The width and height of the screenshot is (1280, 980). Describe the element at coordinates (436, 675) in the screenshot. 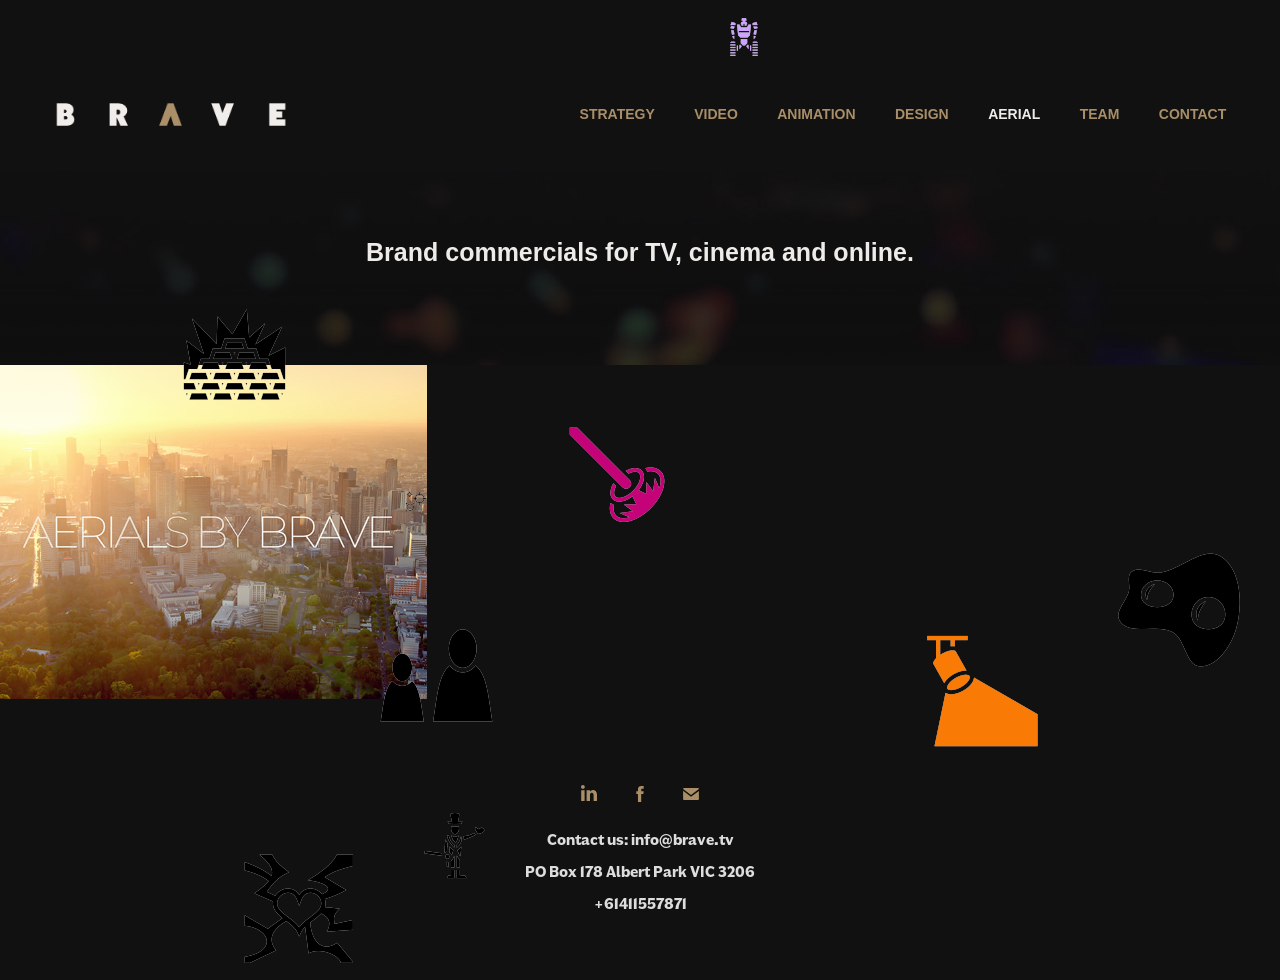

I see `view age-appropriate content settings` at that location.